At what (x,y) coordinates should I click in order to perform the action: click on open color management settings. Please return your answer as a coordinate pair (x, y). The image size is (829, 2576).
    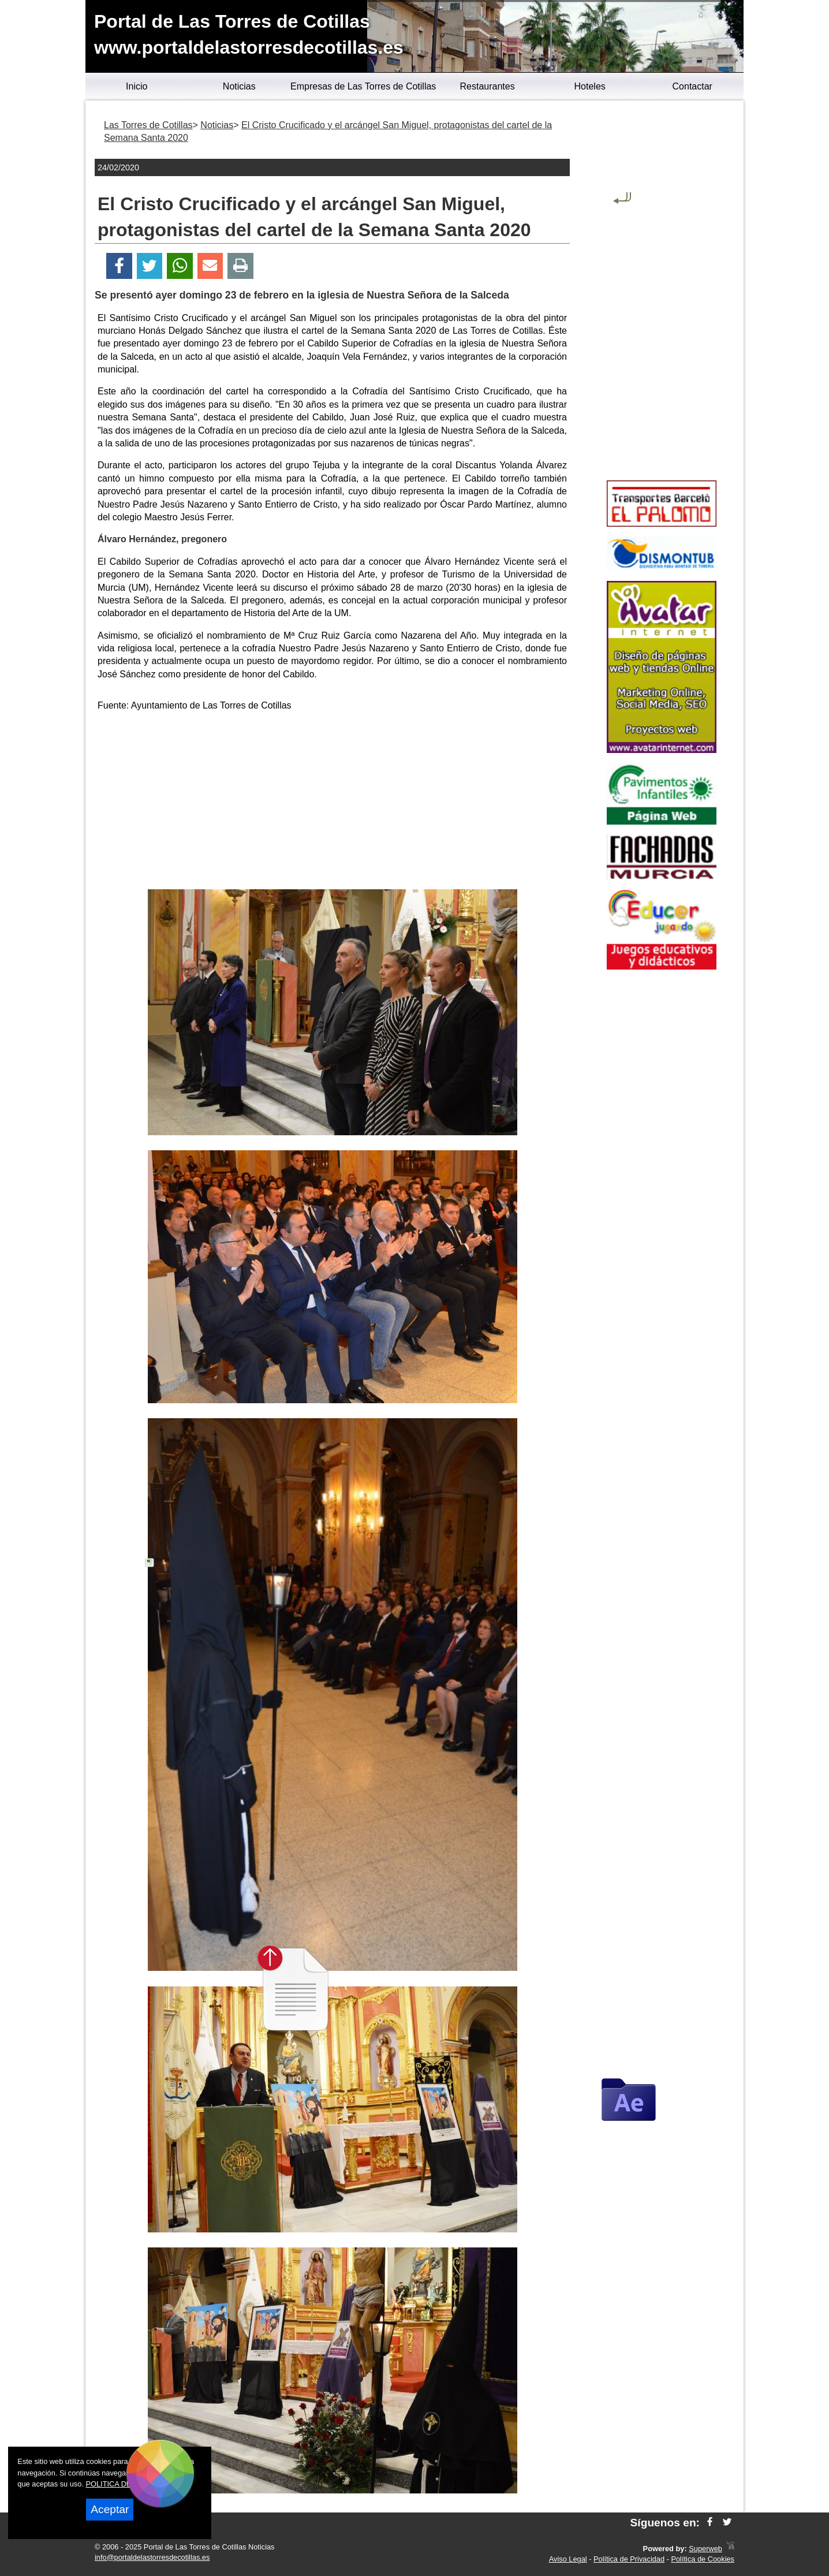
    Looking at the image, I should click on (160, 2473).